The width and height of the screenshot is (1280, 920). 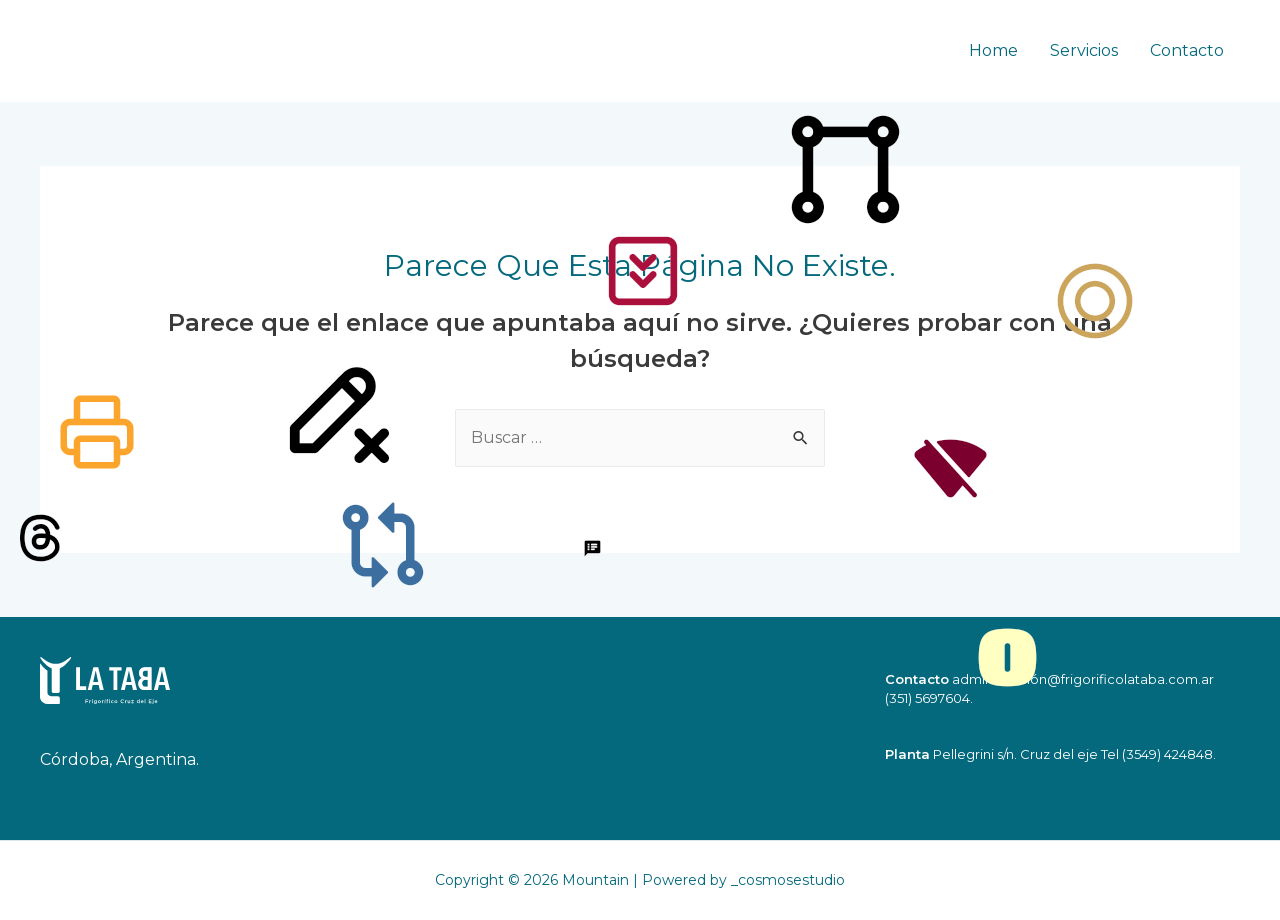 I want to click on compare branches or commits in a repository, so click(x=383, y=545).